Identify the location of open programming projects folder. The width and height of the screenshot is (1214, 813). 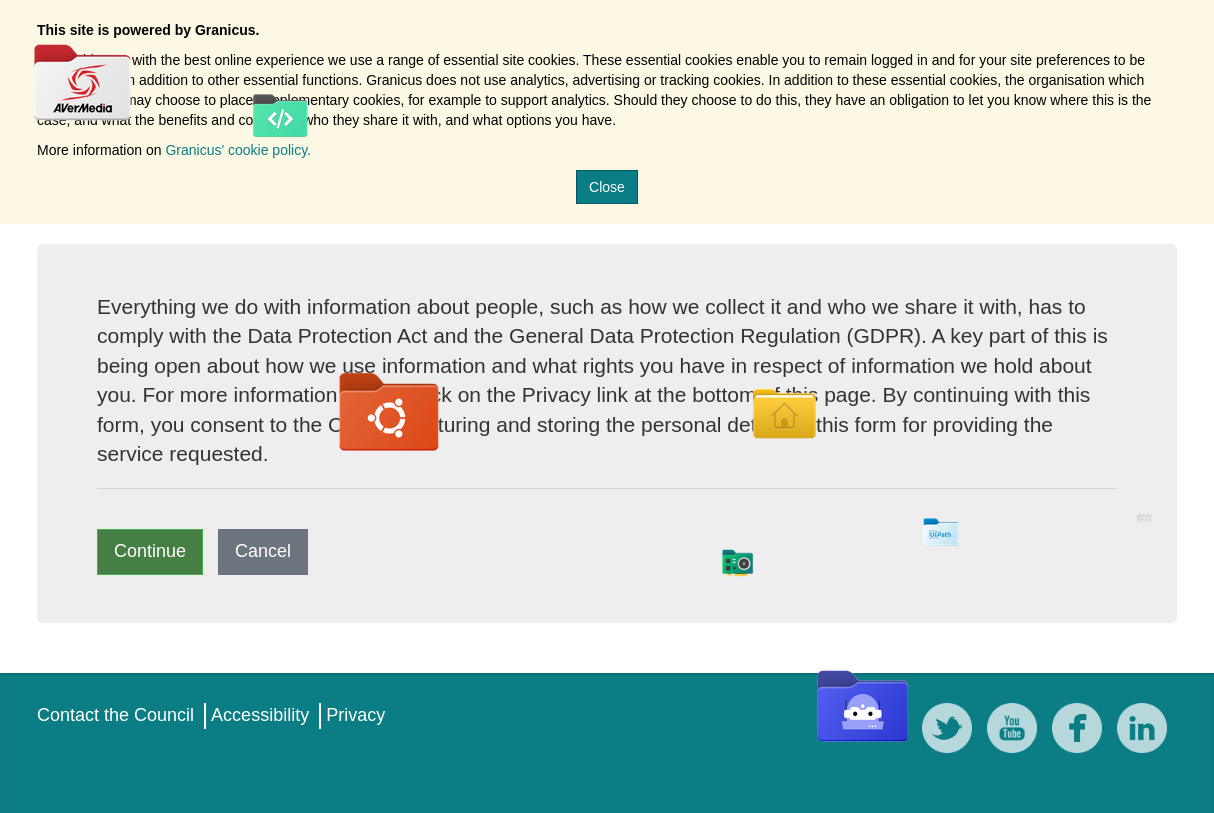
(280, 117).